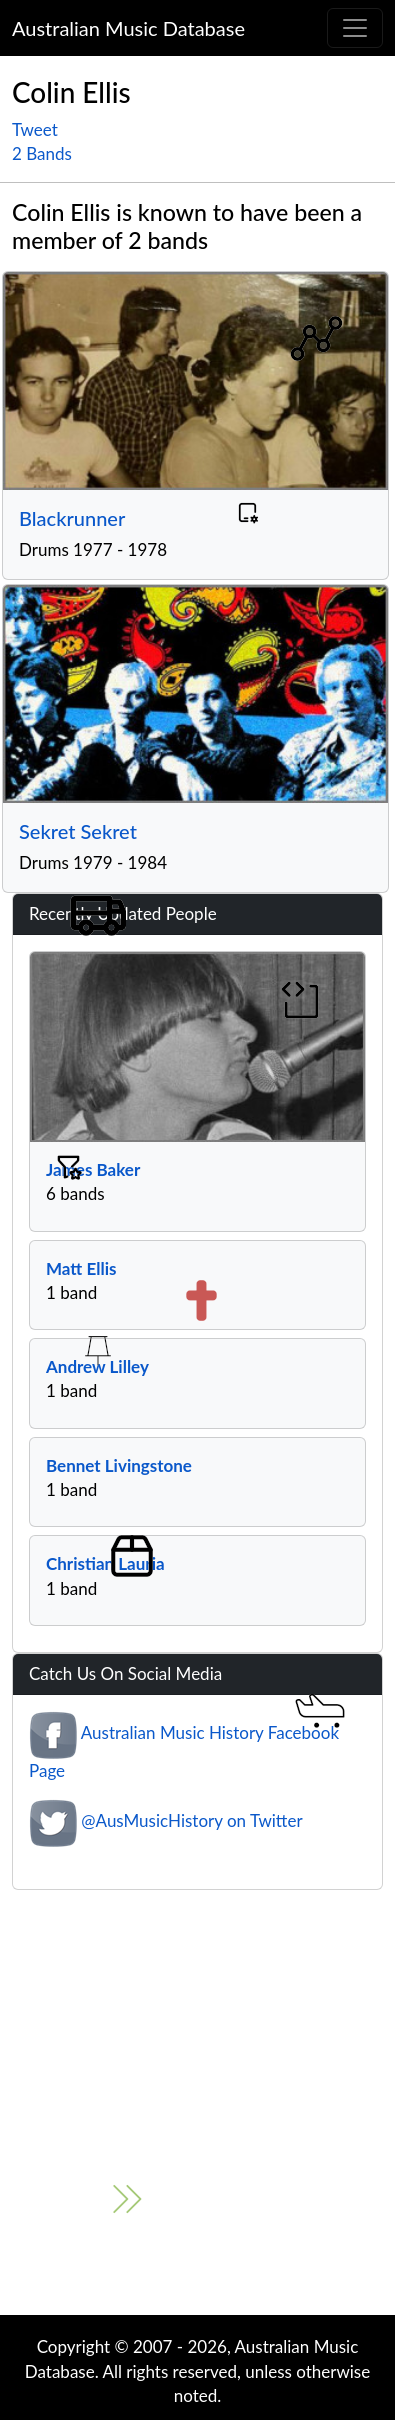 The height and width of the screenshot is (2420, 395). I want to click on insert a code block or snippet, so click(301, 1001).